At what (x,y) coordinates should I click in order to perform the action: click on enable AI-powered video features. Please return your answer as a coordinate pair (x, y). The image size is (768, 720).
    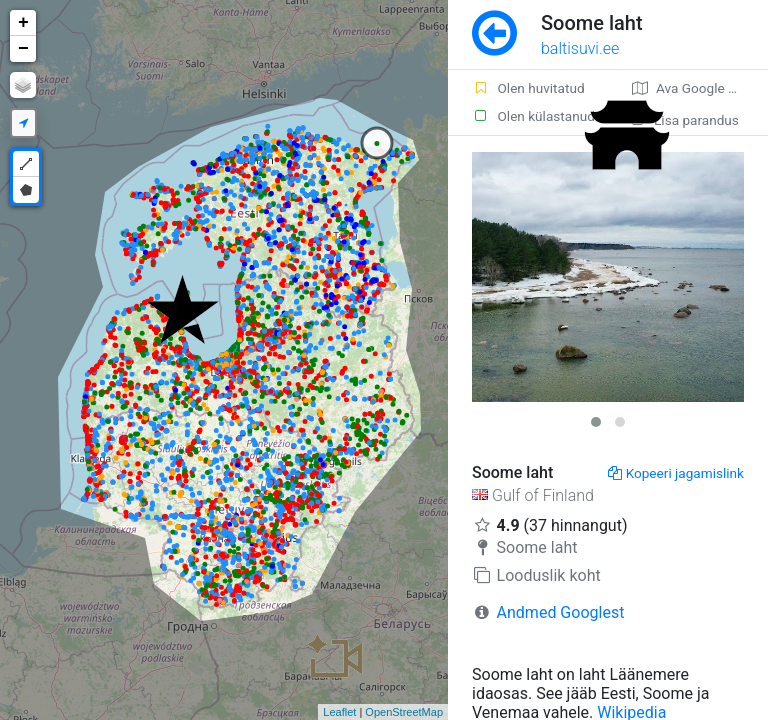
    Looking at the image, I should click on (336, 658).